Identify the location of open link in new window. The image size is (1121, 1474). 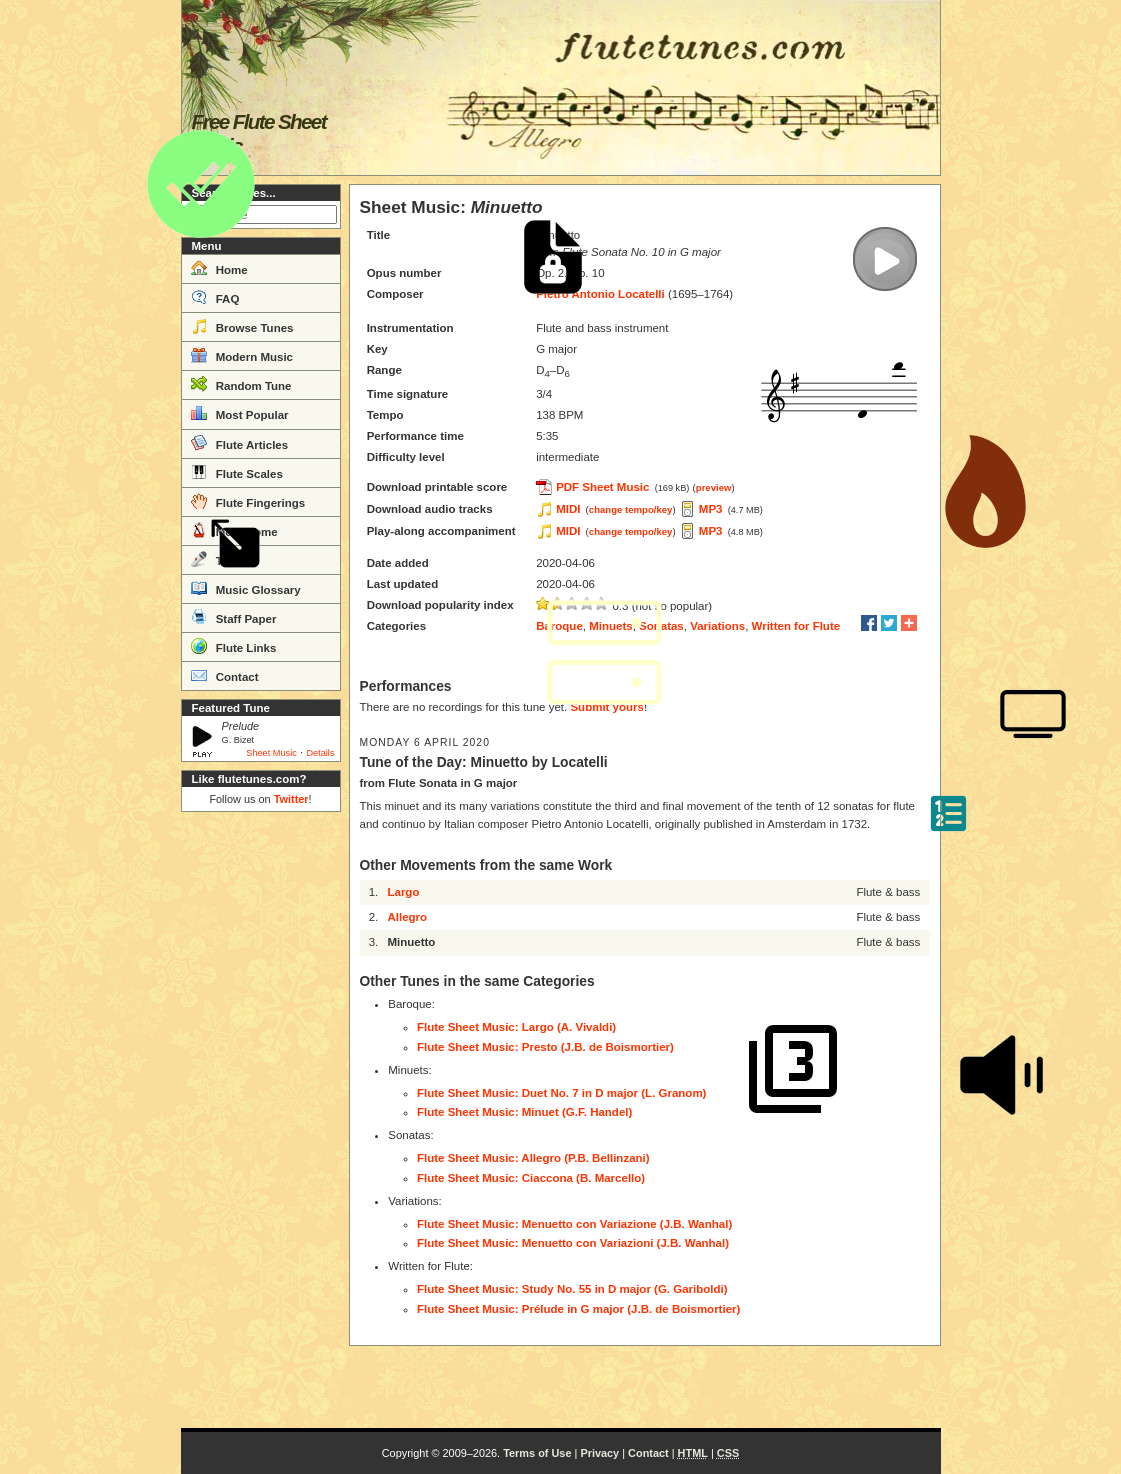
(235, 543).